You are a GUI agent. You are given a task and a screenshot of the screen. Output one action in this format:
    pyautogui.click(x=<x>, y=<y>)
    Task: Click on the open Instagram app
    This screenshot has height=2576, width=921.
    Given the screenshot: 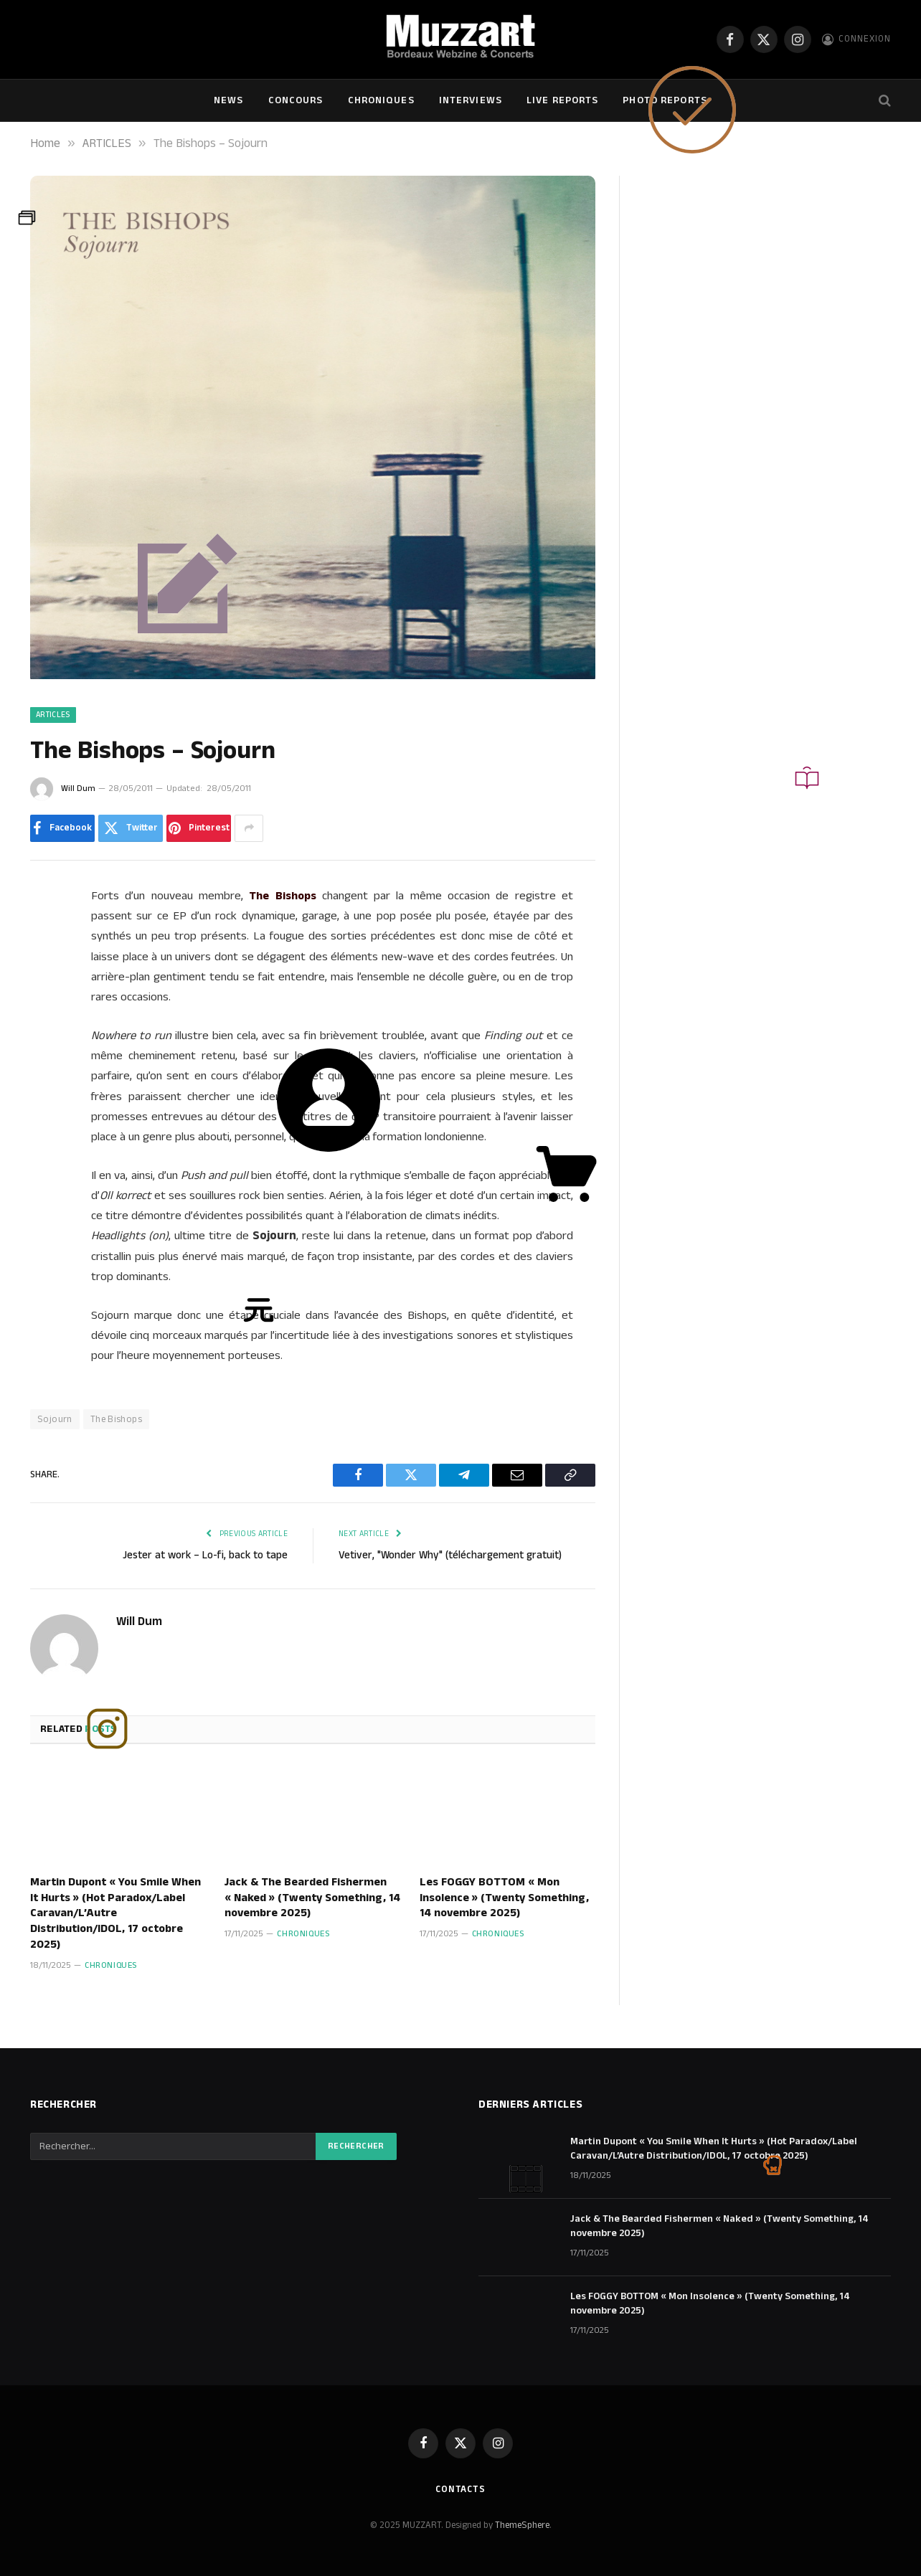 What is the action you would take?
    pyautogui.click(x=107, y=1728)
    